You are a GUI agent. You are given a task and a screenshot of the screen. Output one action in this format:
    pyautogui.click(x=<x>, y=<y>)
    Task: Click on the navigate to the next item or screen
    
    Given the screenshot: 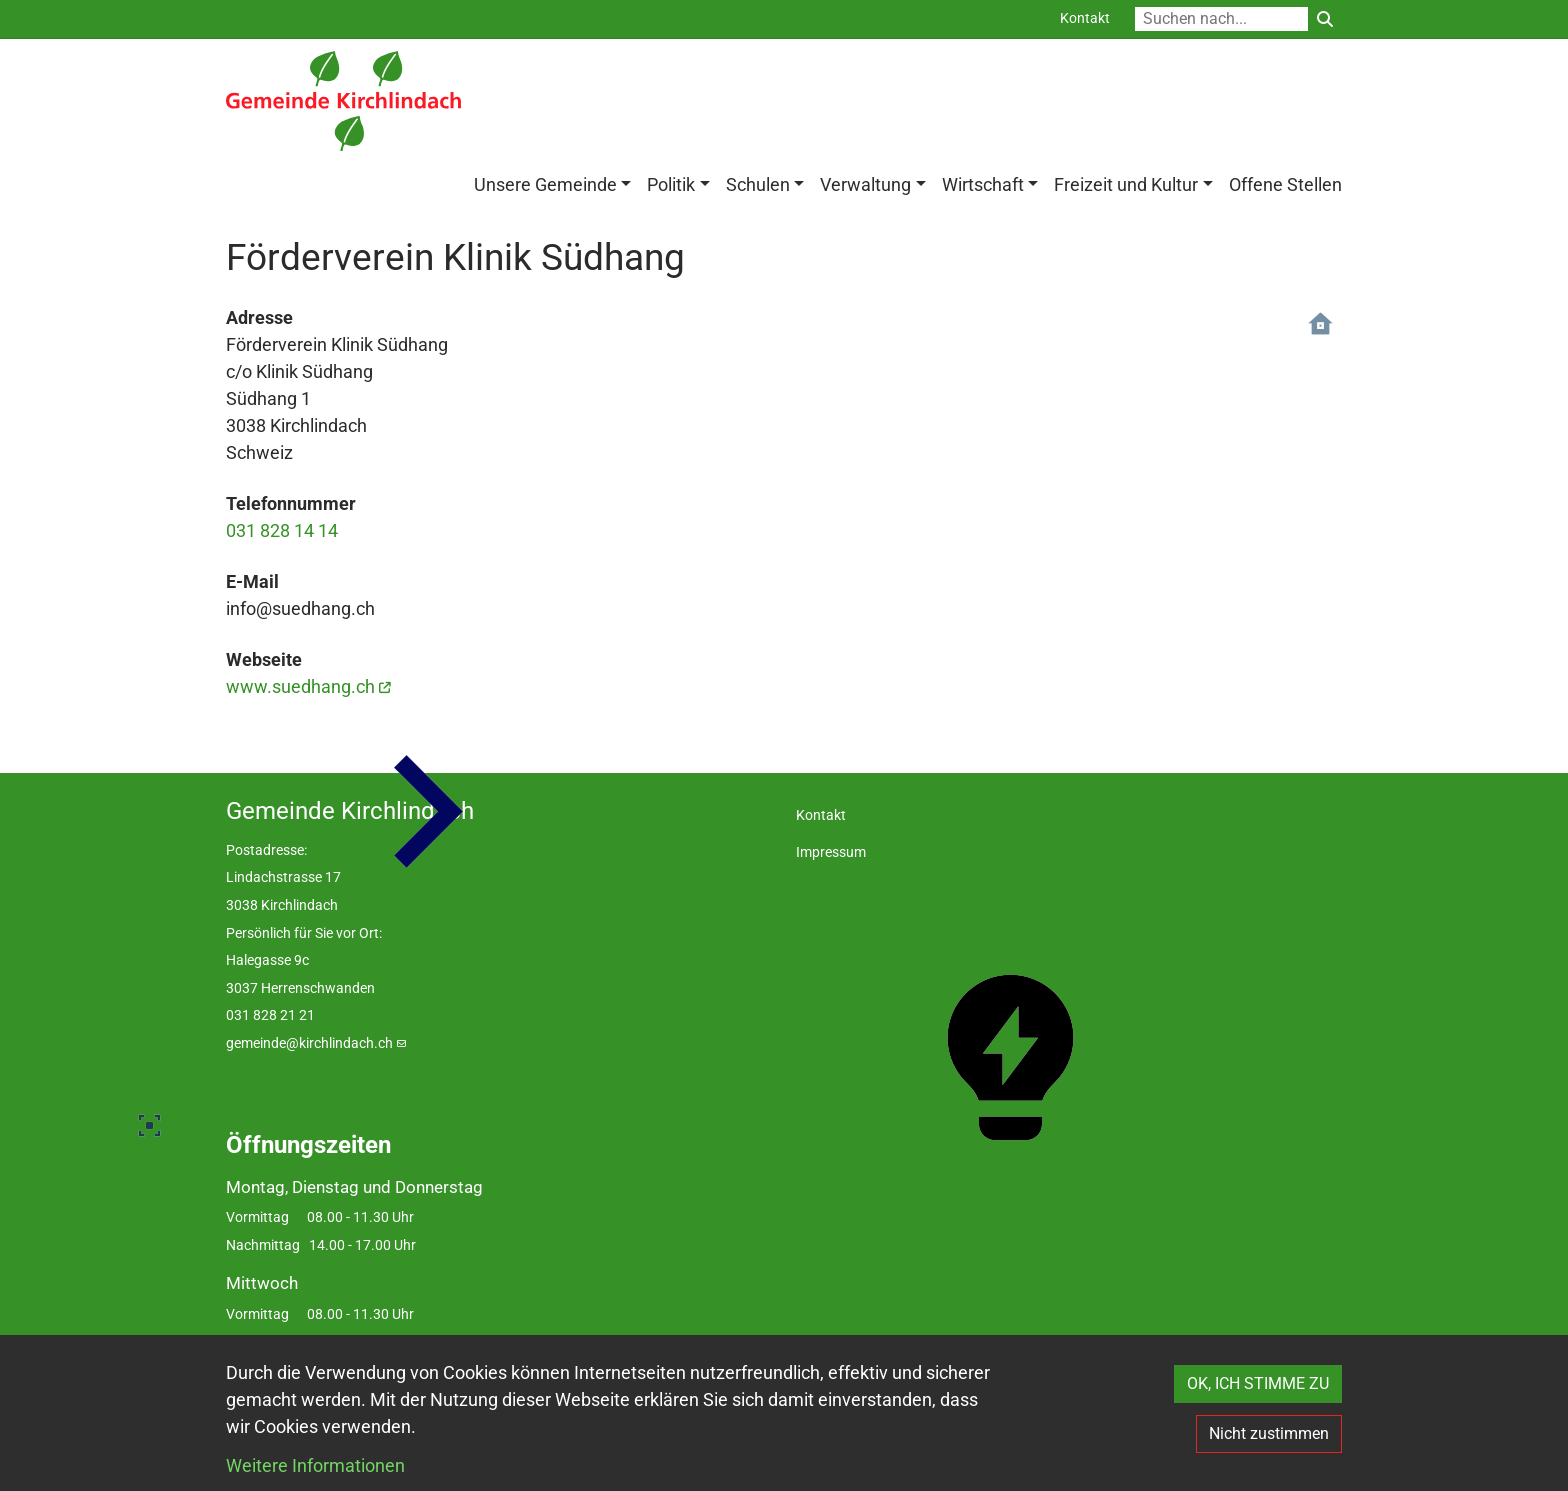 What is the action you would take?
    pyautogui.click(x=427, y=811)
    